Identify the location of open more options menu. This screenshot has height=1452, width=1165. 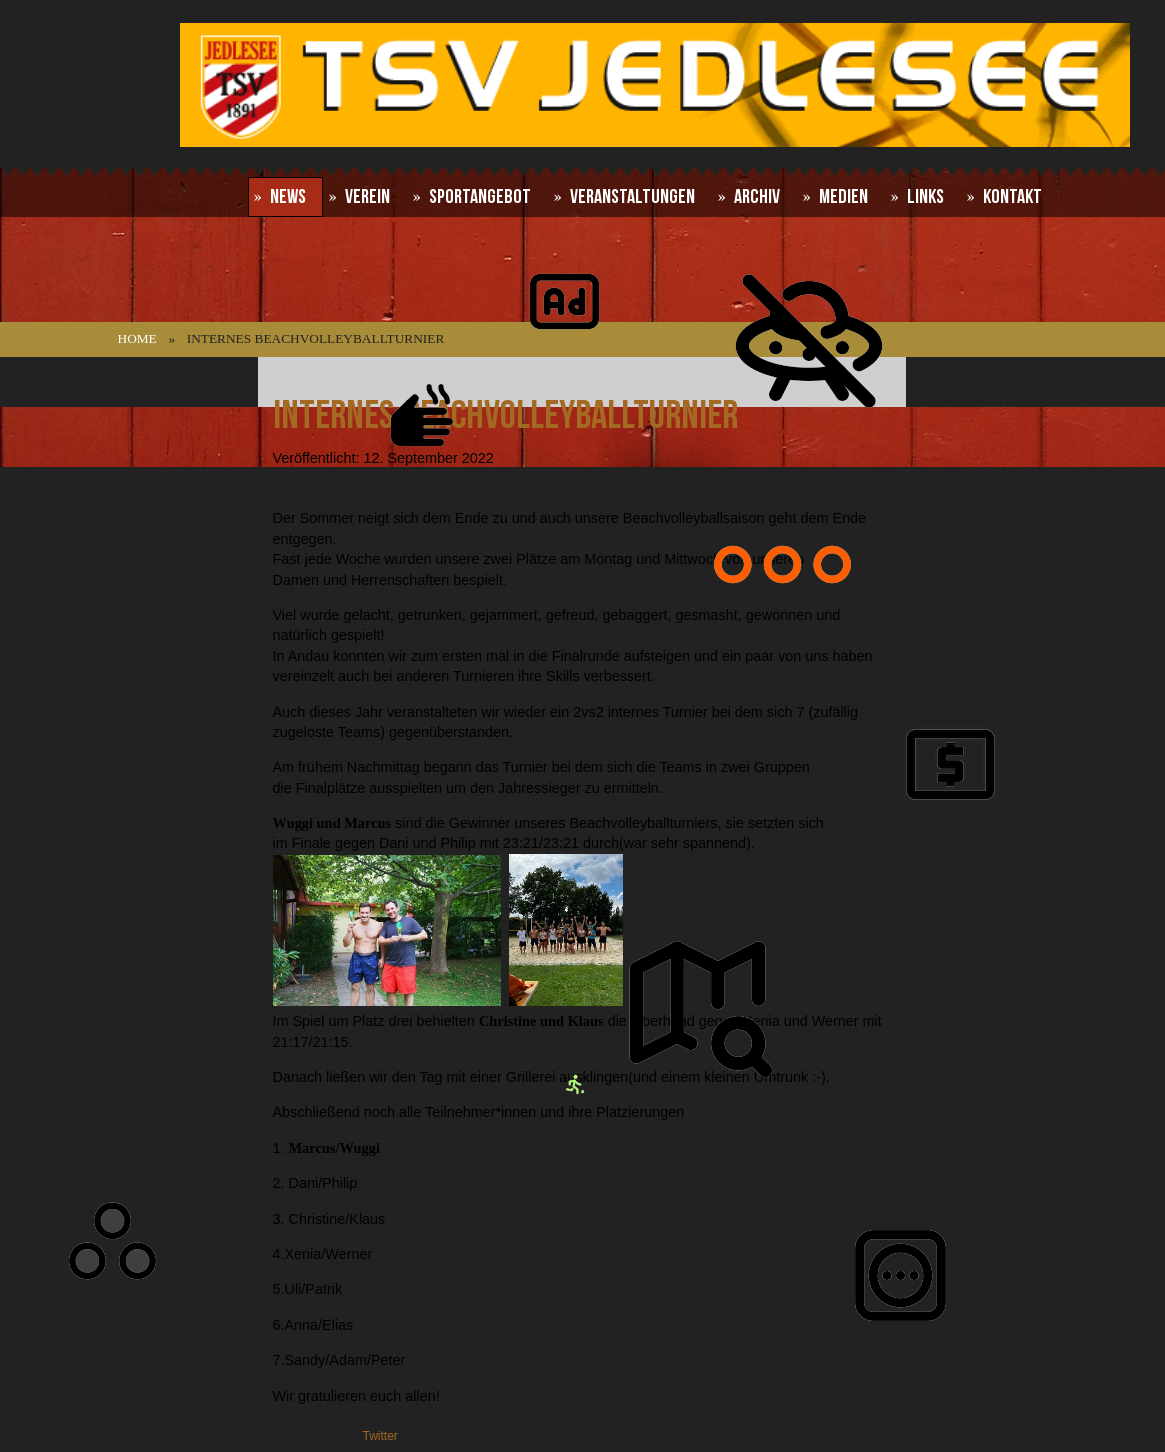
(782, 564).